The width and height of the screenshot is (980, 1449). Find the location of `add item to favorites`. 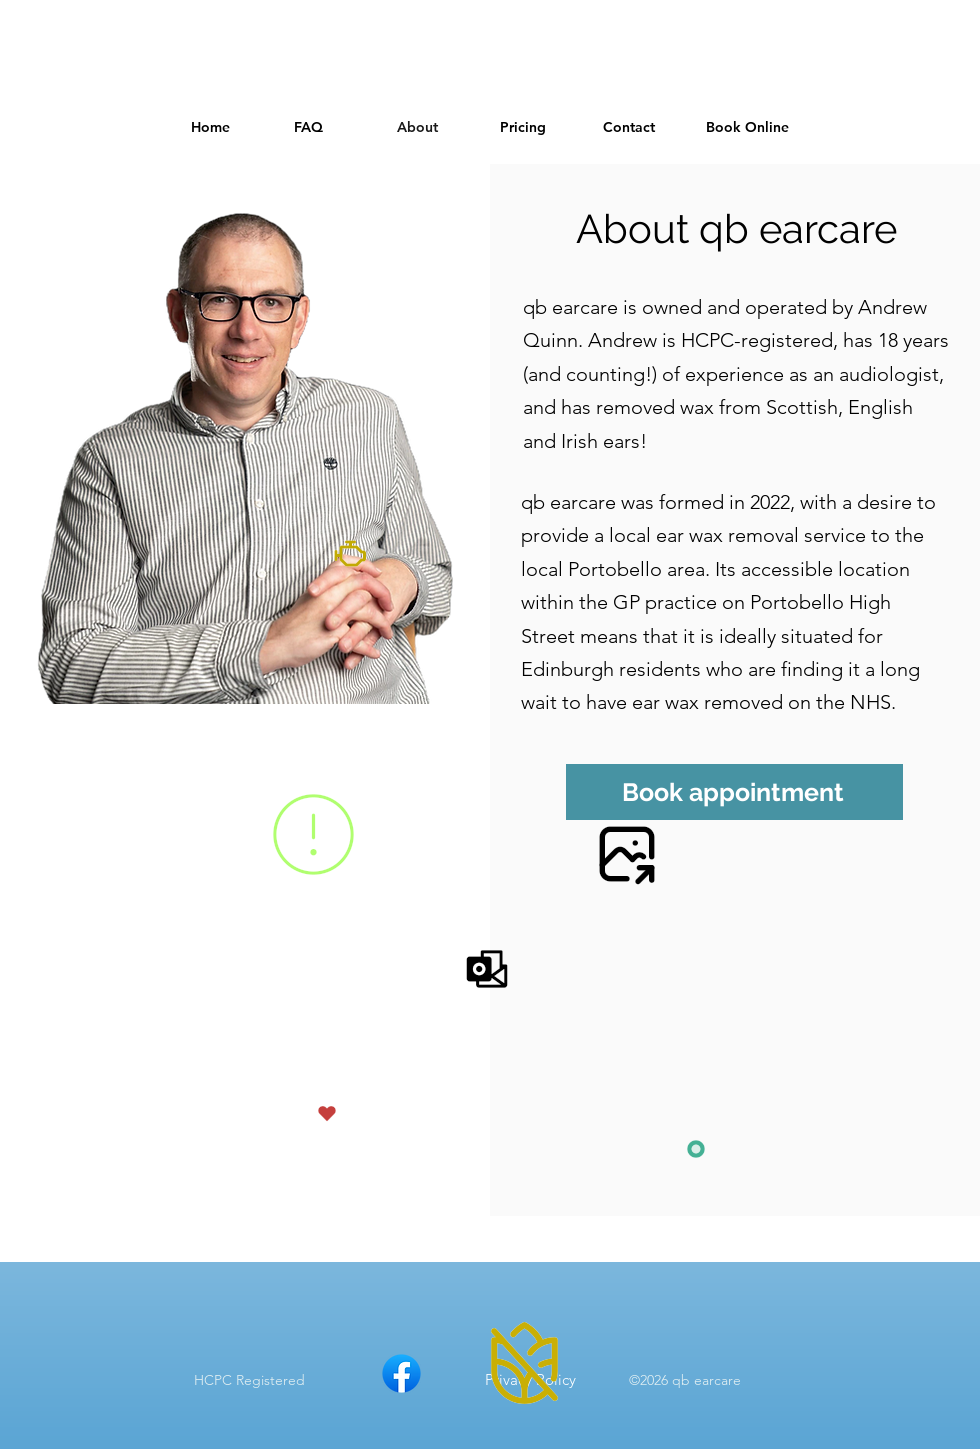

add item to favorites is located at coordinates (327, 1113).